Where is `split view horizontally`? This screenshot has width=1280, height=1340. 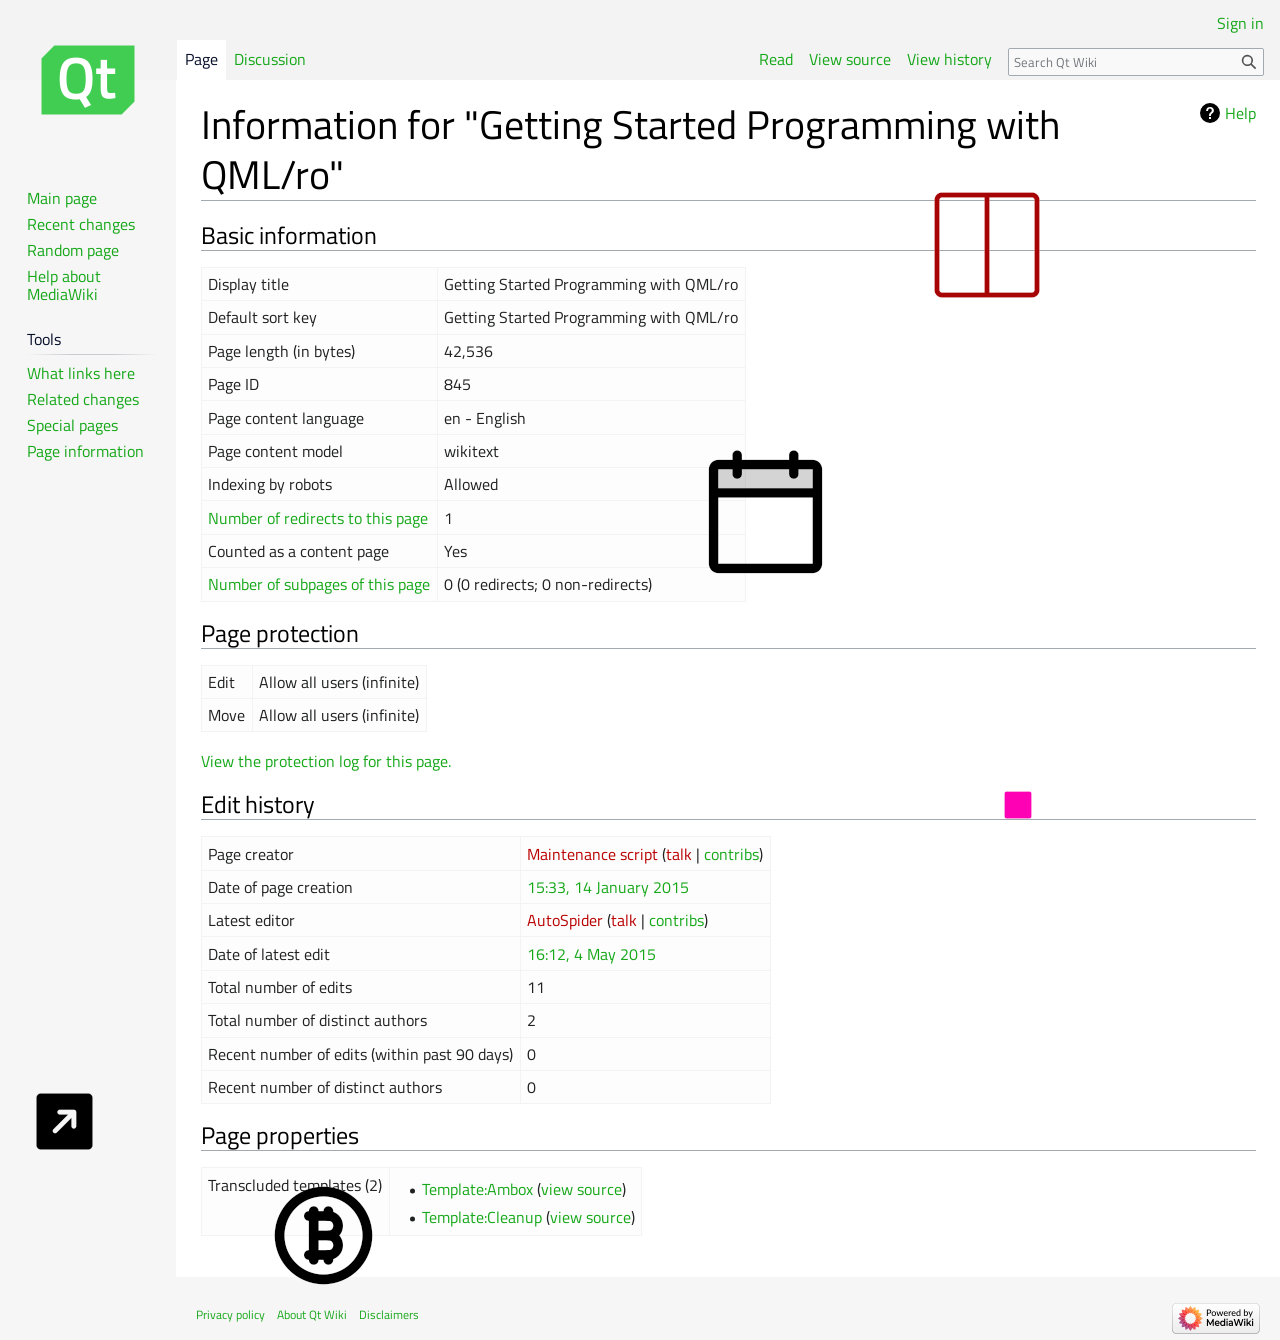 split view horizontally is located at coordinates (987, 245).